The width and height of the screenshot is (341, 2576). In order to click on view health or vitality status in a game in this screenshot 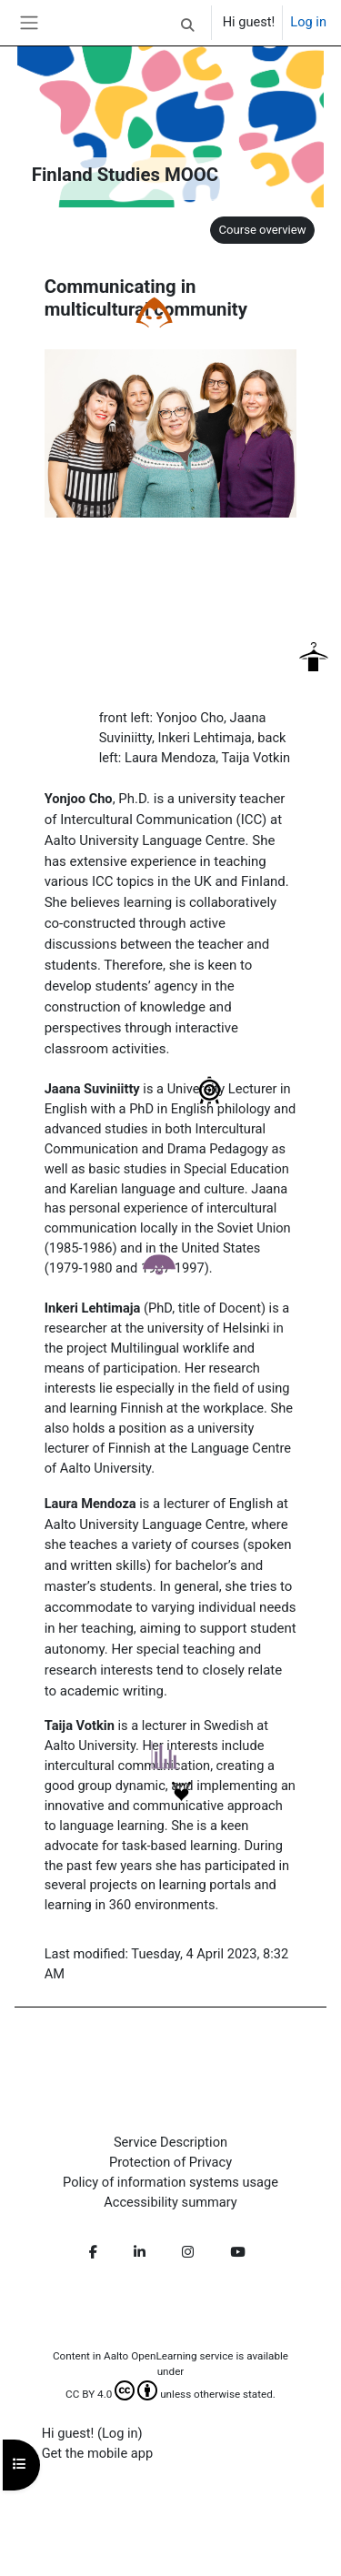, I will do `click(181, 1791)`.